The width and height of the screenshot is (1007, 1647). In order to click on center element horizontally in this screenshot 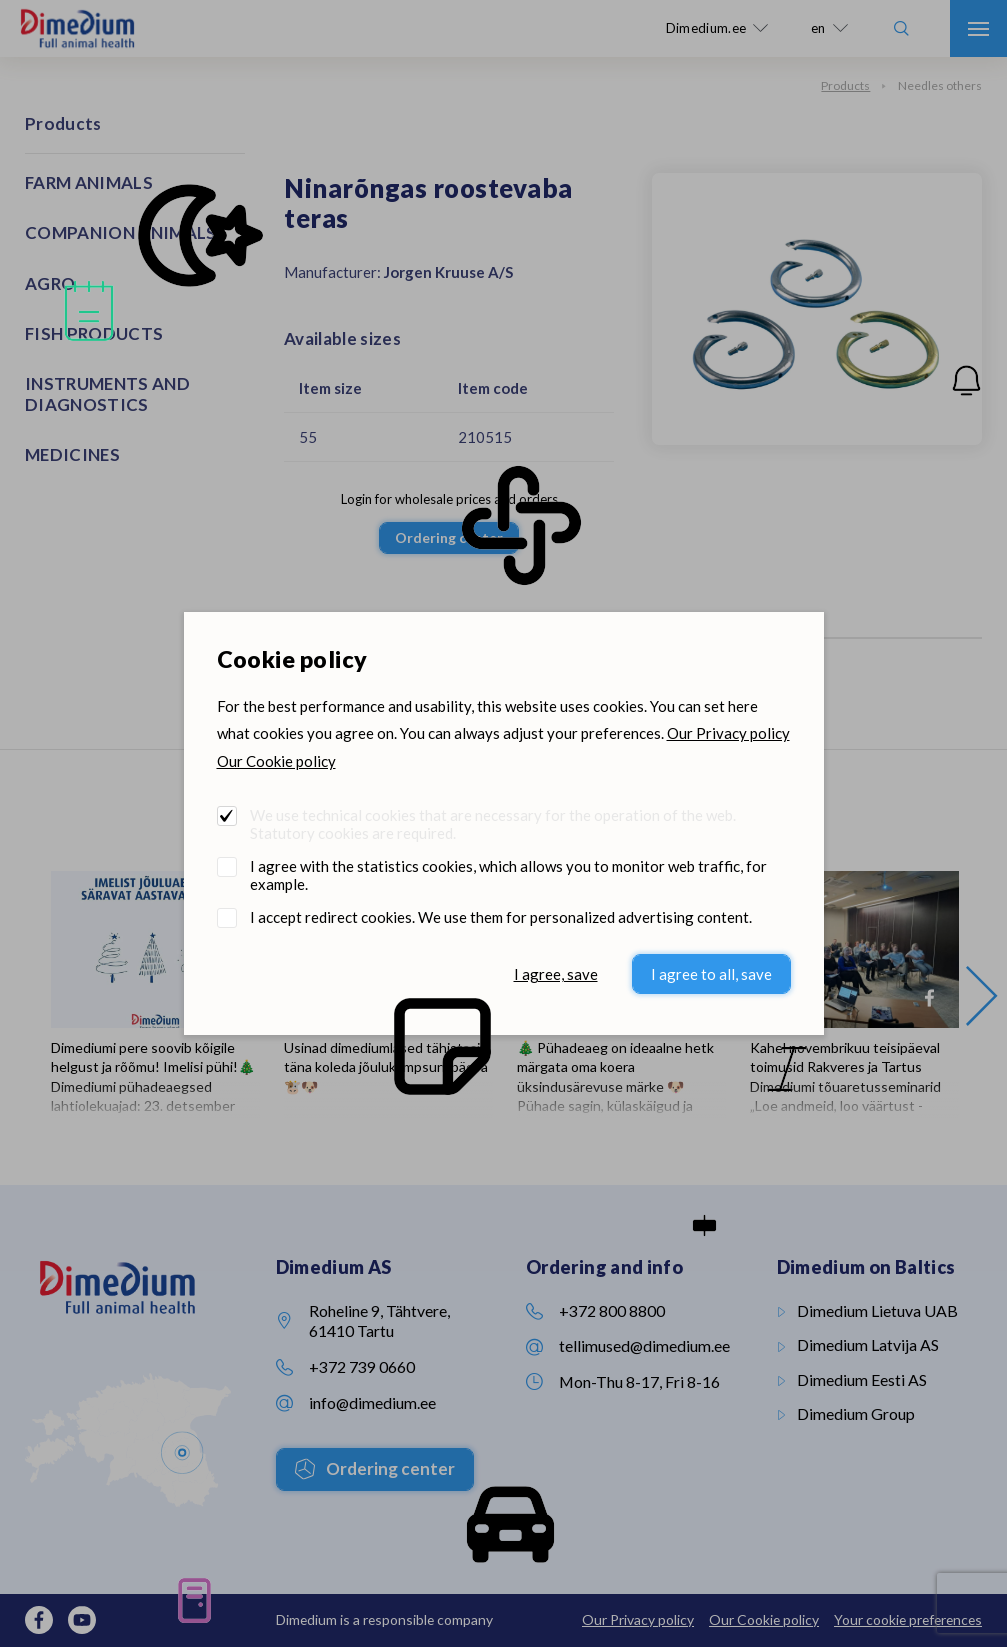, I will do `click(704, 1225)`.